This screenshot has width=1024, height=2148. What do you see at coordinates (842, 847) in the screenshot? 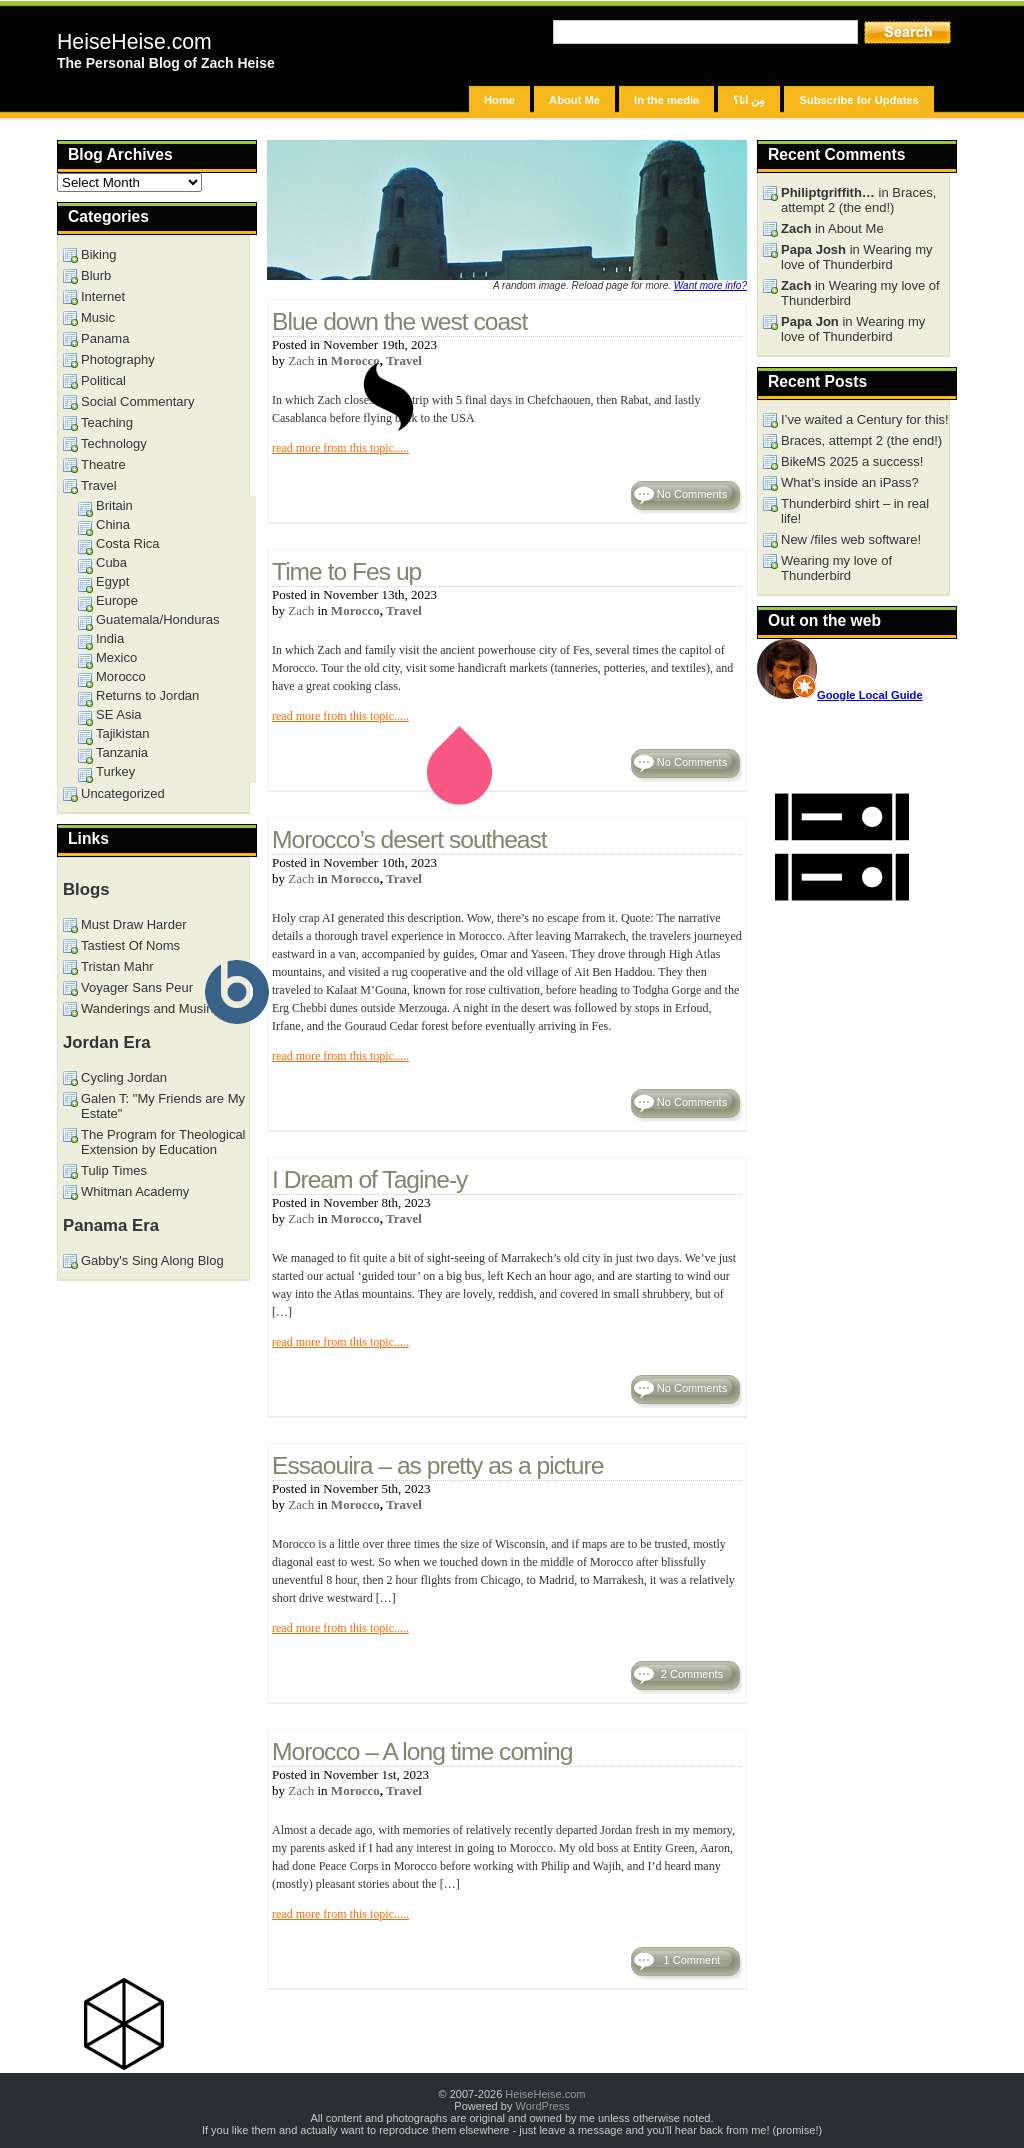
I see `google cloud storage service logo` at bounding box center [842, 847].